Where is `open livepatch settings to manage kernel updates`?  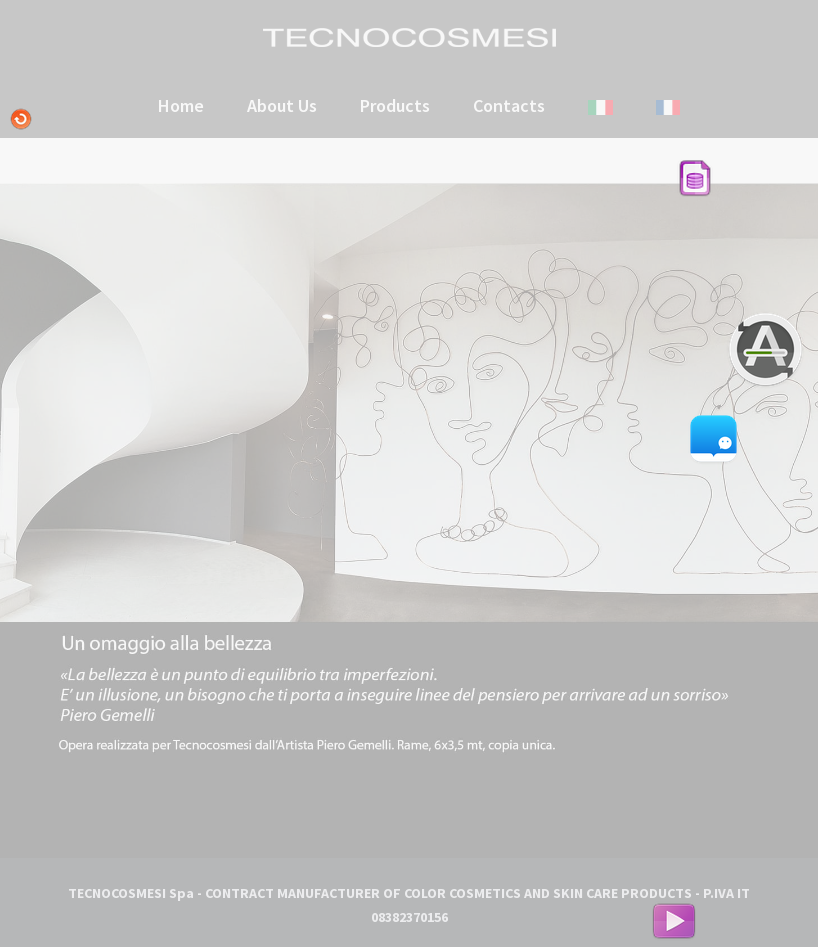
open livepatch settings to manage kernel updates is located at coordinates (21, 119).